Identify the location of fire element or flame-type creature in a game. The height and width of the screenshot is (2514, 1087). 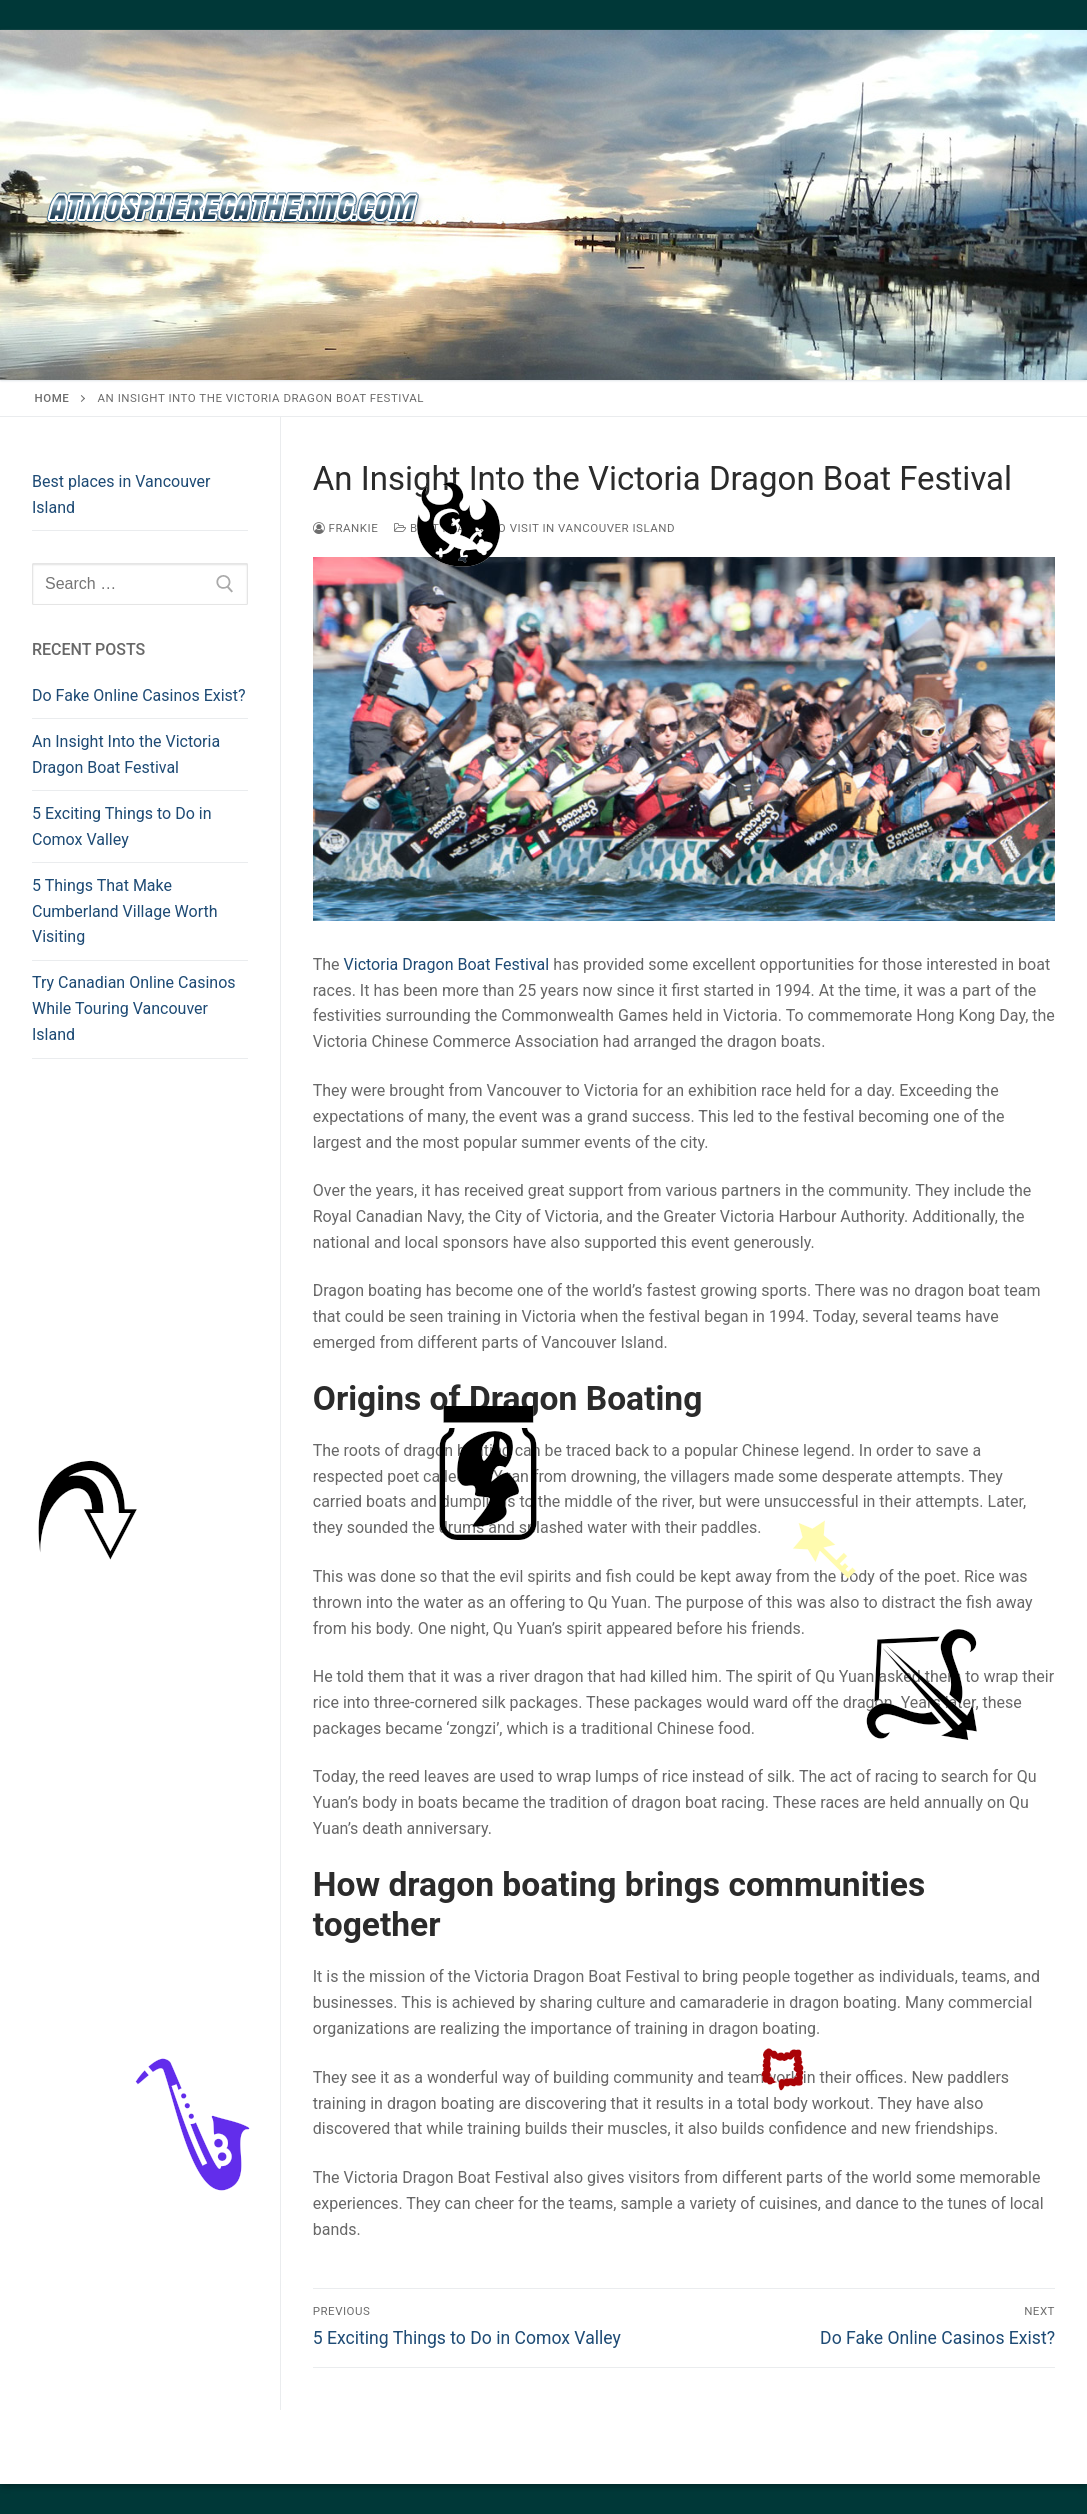
(456, 523).